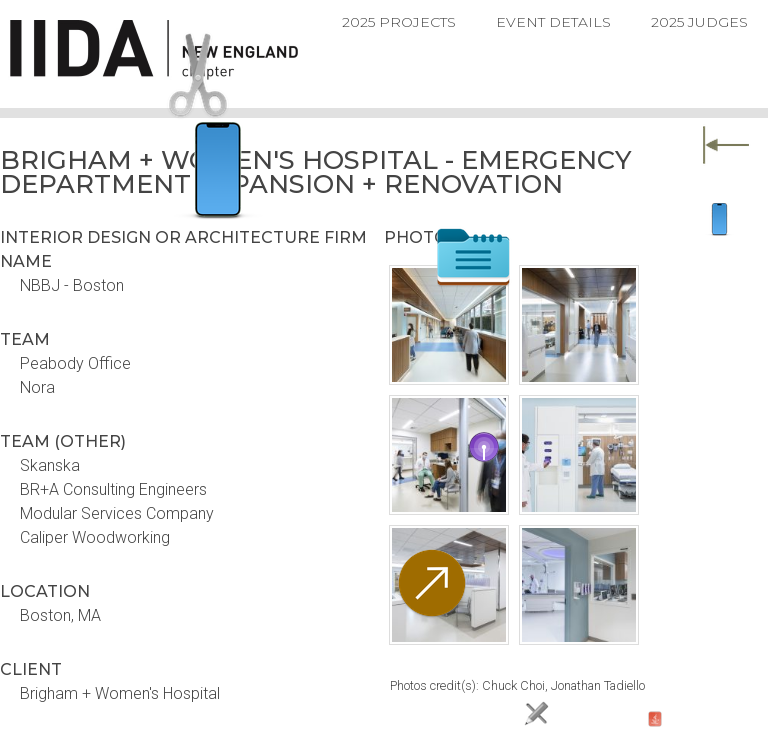 This screenshot has width=768, height=736. I want to click on iPhone 12 device icon, so click(218, 171).